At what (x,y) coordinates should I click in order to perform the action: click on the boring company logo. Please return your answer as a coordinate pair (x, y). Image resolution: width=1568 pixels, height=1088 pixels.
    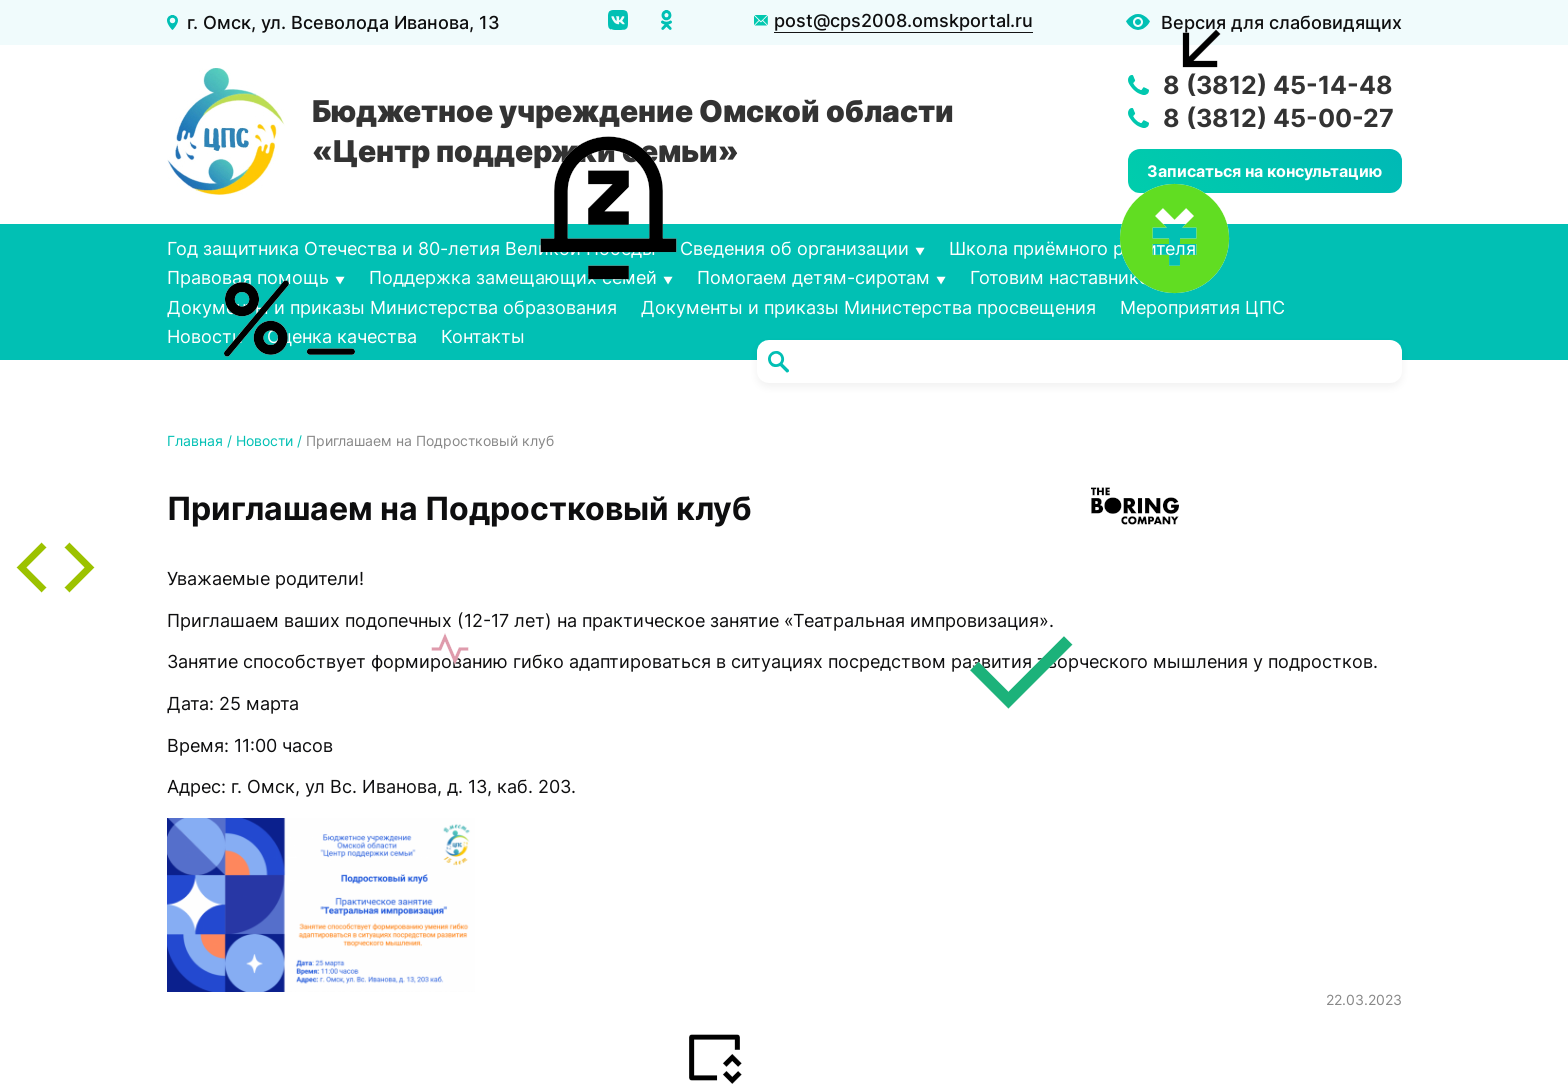
    Looking at the image, I should click on (1135, 506).